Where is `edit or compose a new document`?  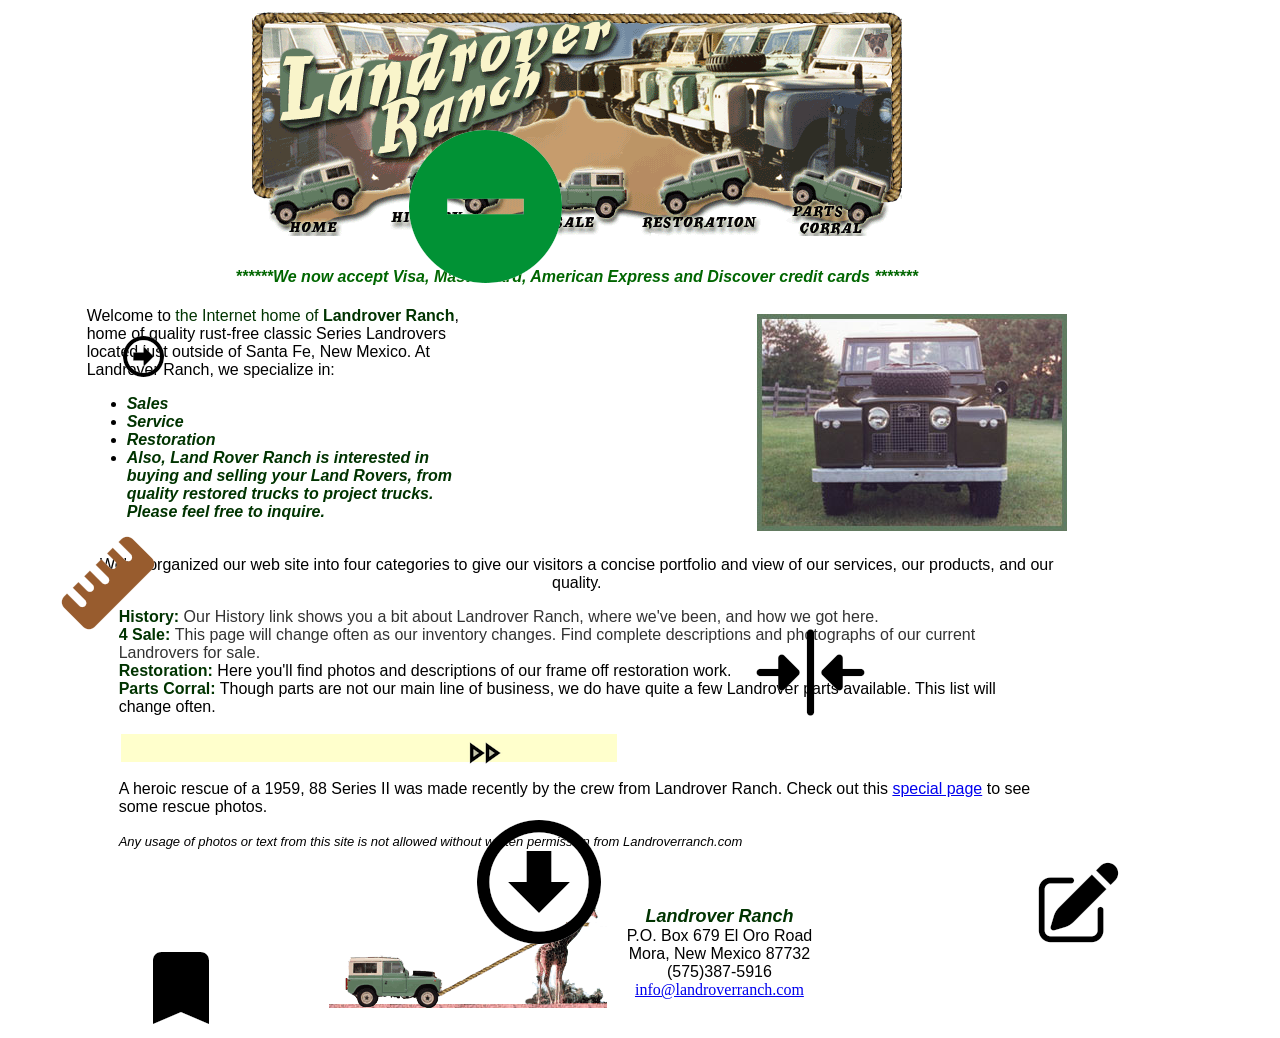 edit or compose a new document is located at coordinates (1077, 904).